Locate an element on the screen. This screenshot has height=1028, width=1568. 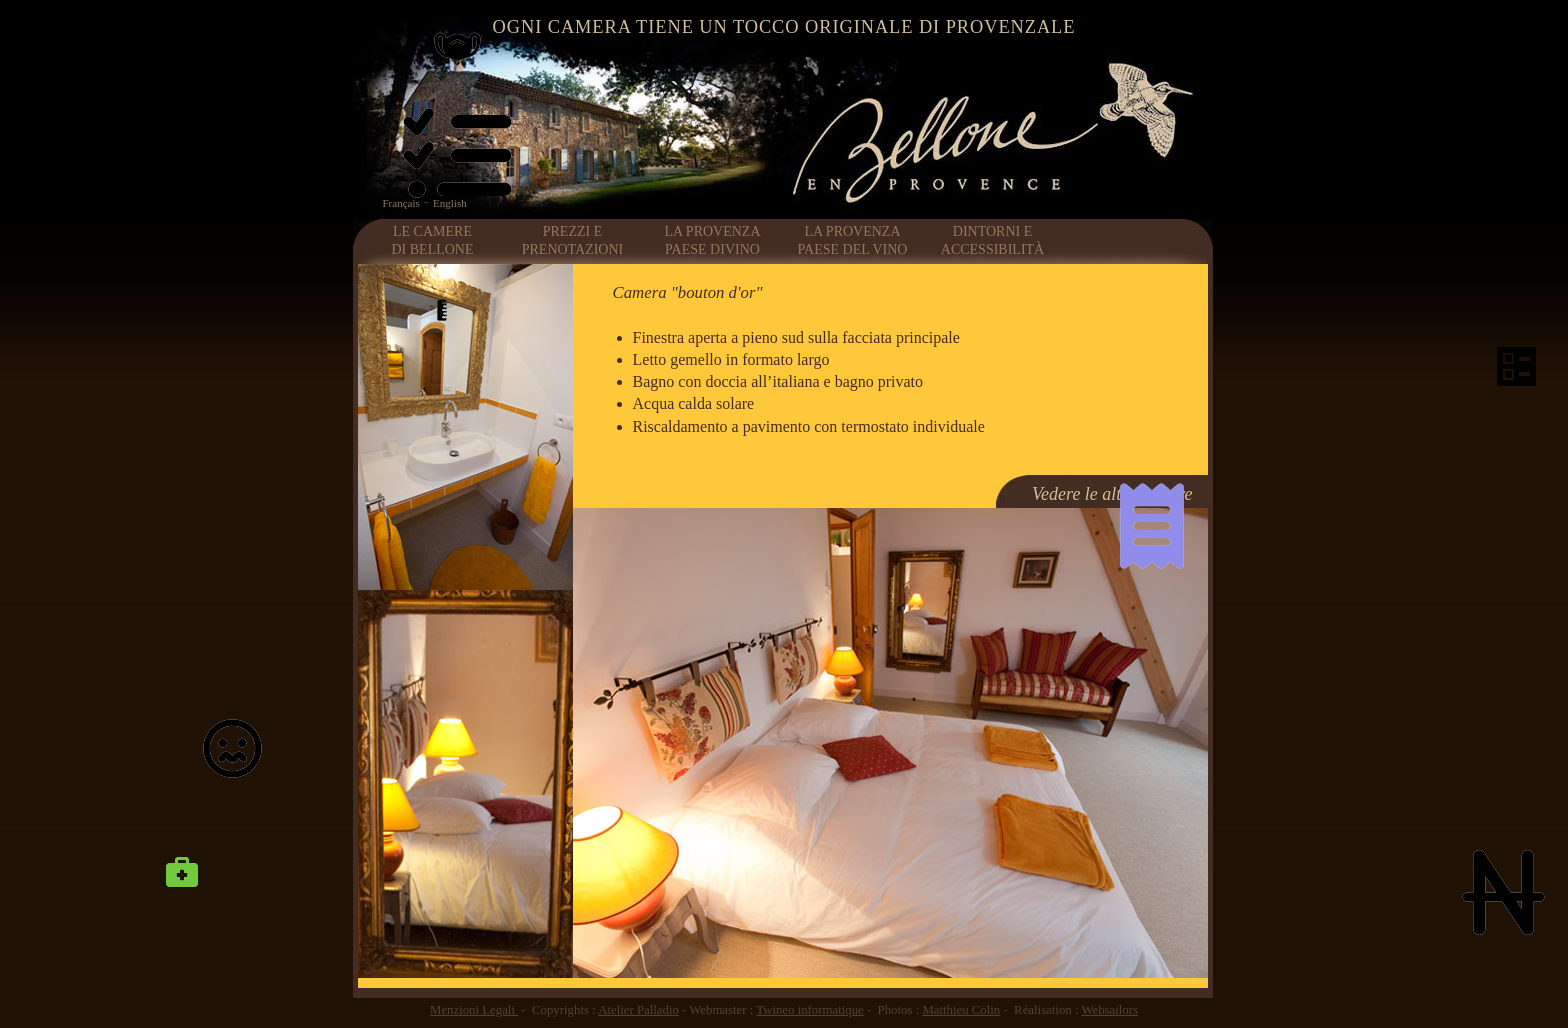
view your task checklist is located at coordinates (457, 155).